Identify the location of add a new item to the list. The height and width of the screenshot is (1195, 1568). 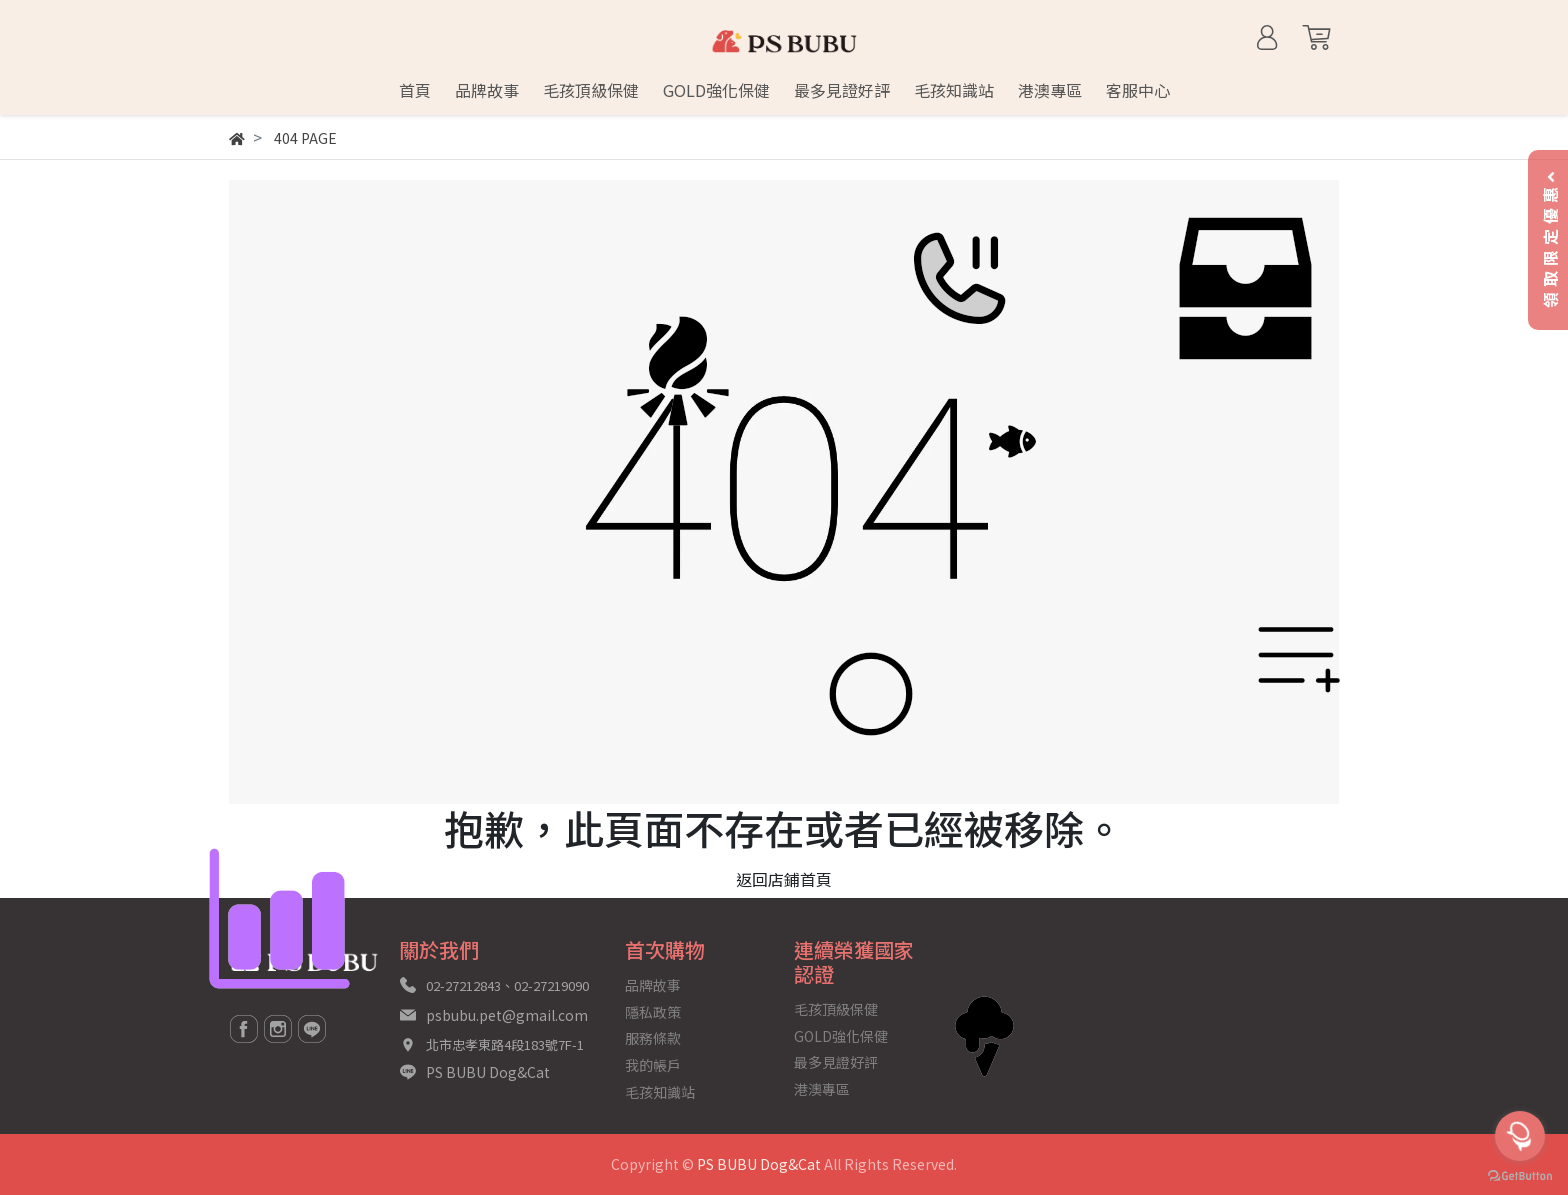
(1296, 655).